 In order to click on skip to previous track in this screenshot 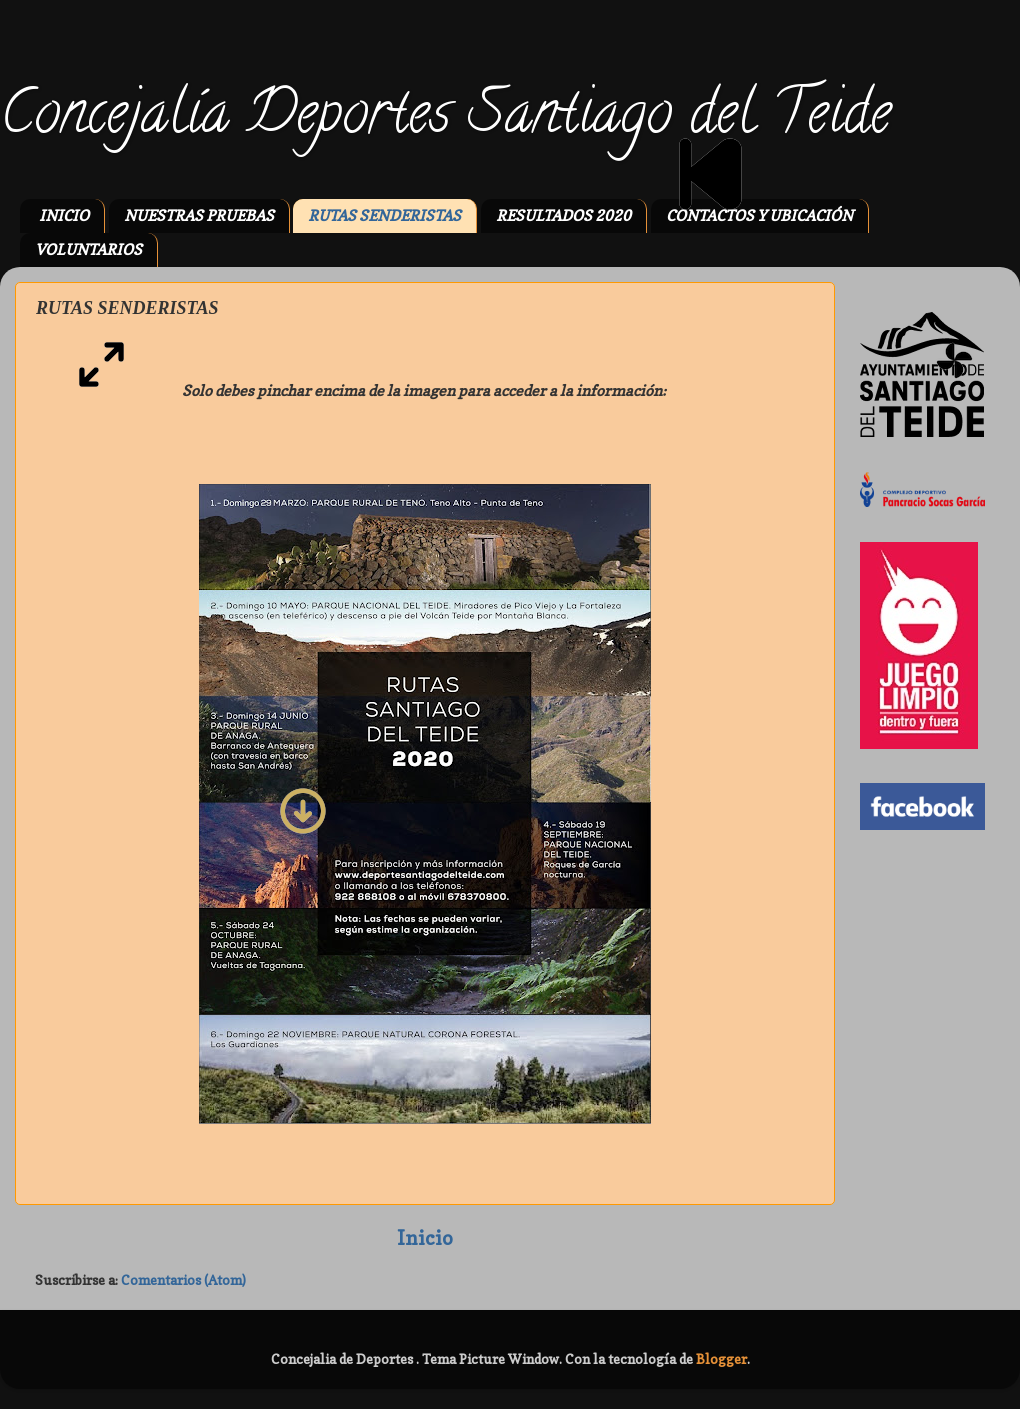, I will do `click(709, 174)`.